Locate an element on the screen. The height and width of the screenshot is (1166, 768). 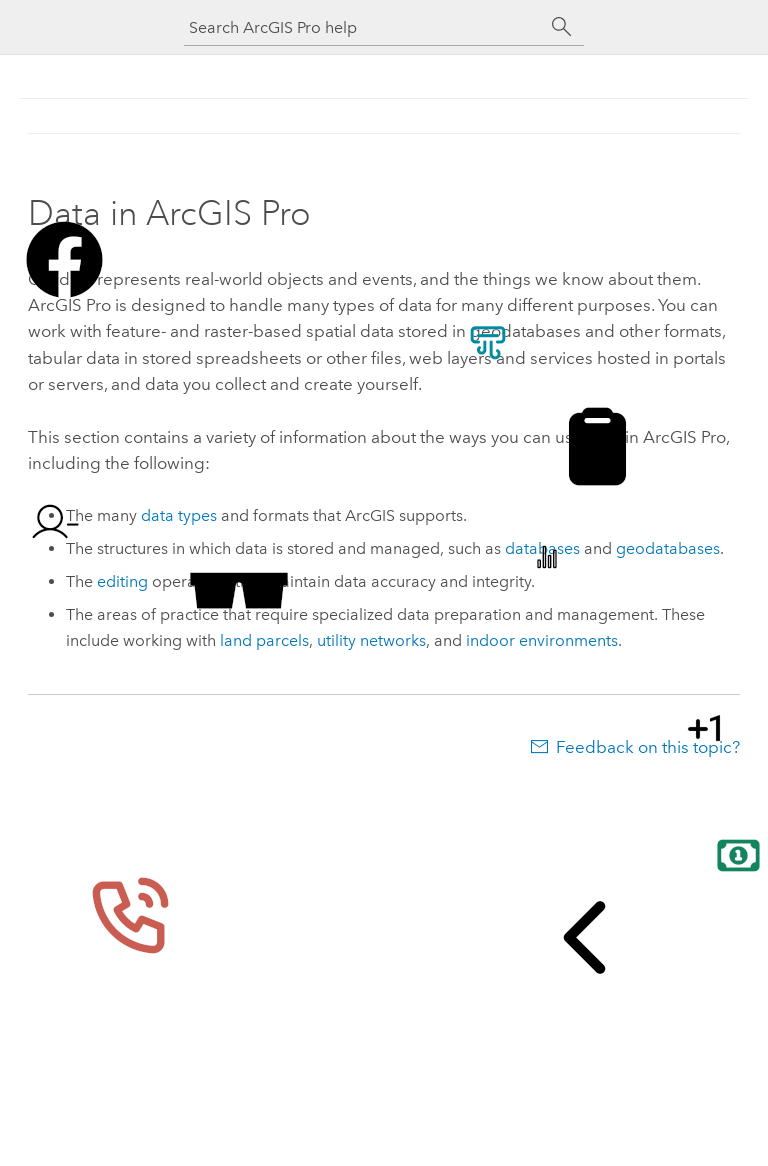
go back to the previous screen is located at coordinates (584, 937).